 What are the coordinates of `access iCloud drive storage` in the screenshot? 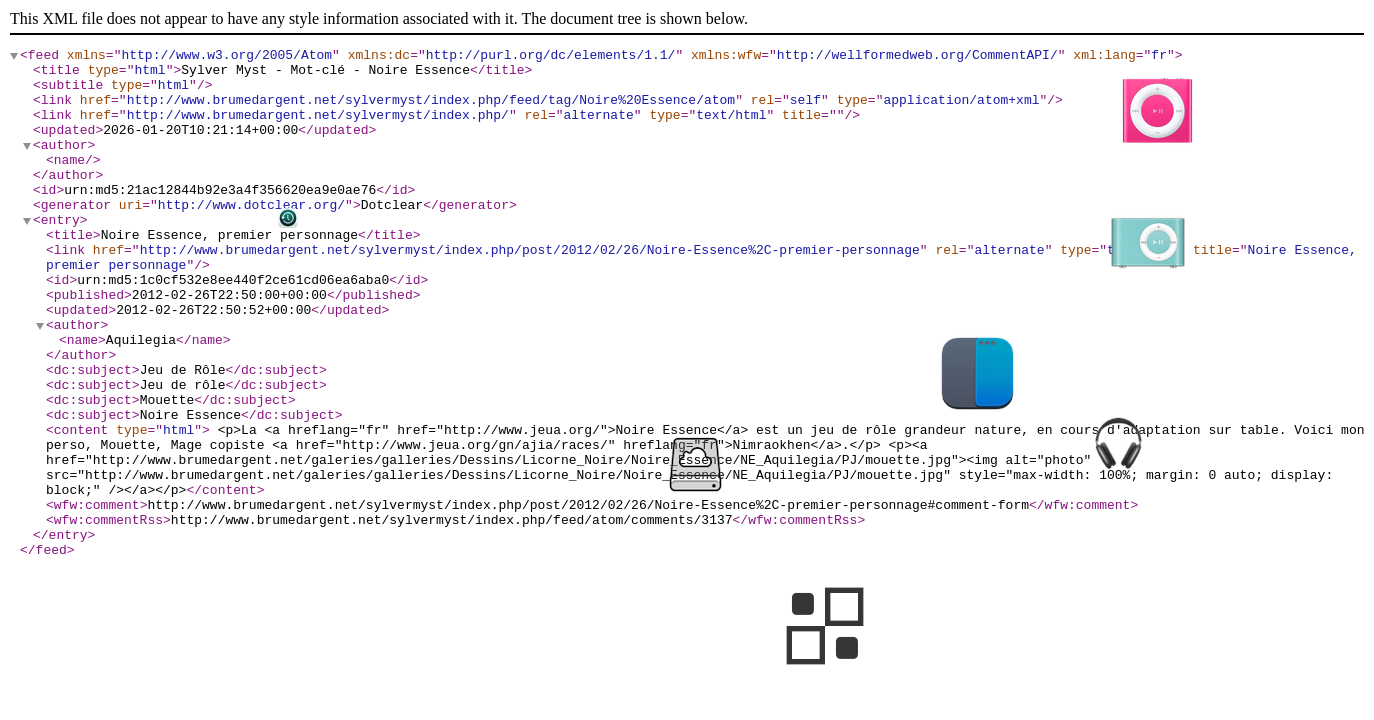 It's located at (695, 465).